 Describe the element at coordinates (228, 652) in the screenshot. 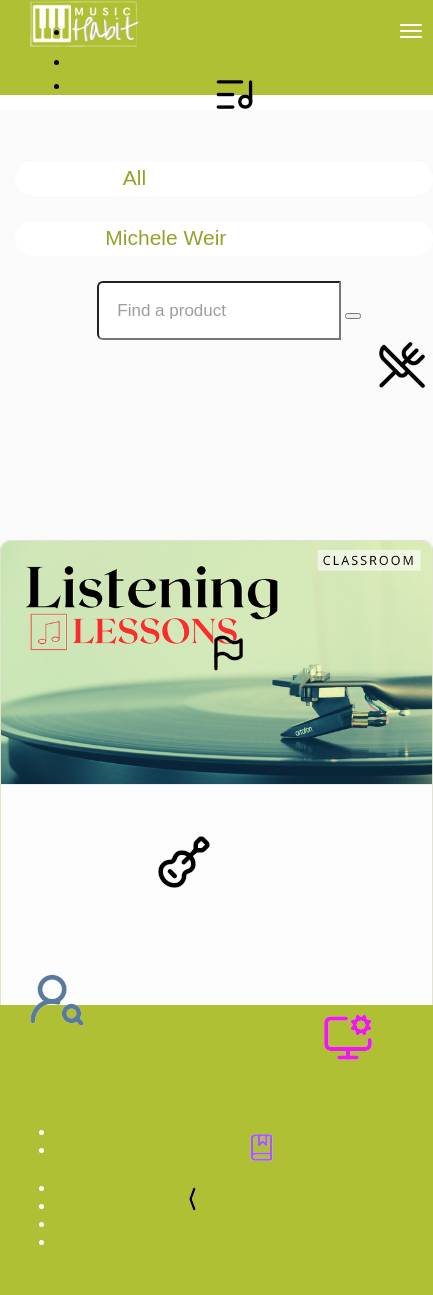

I see `flag or bookmark an item for later` at that location.